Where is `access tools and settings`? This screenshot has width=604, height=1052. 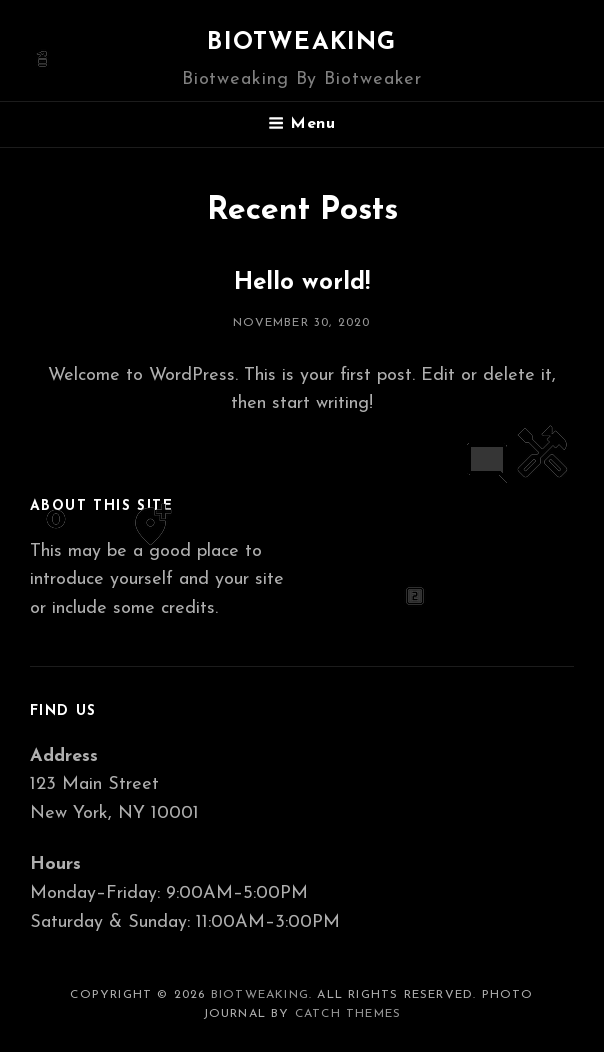 access tools and settings is located at coordinates (542, 452).